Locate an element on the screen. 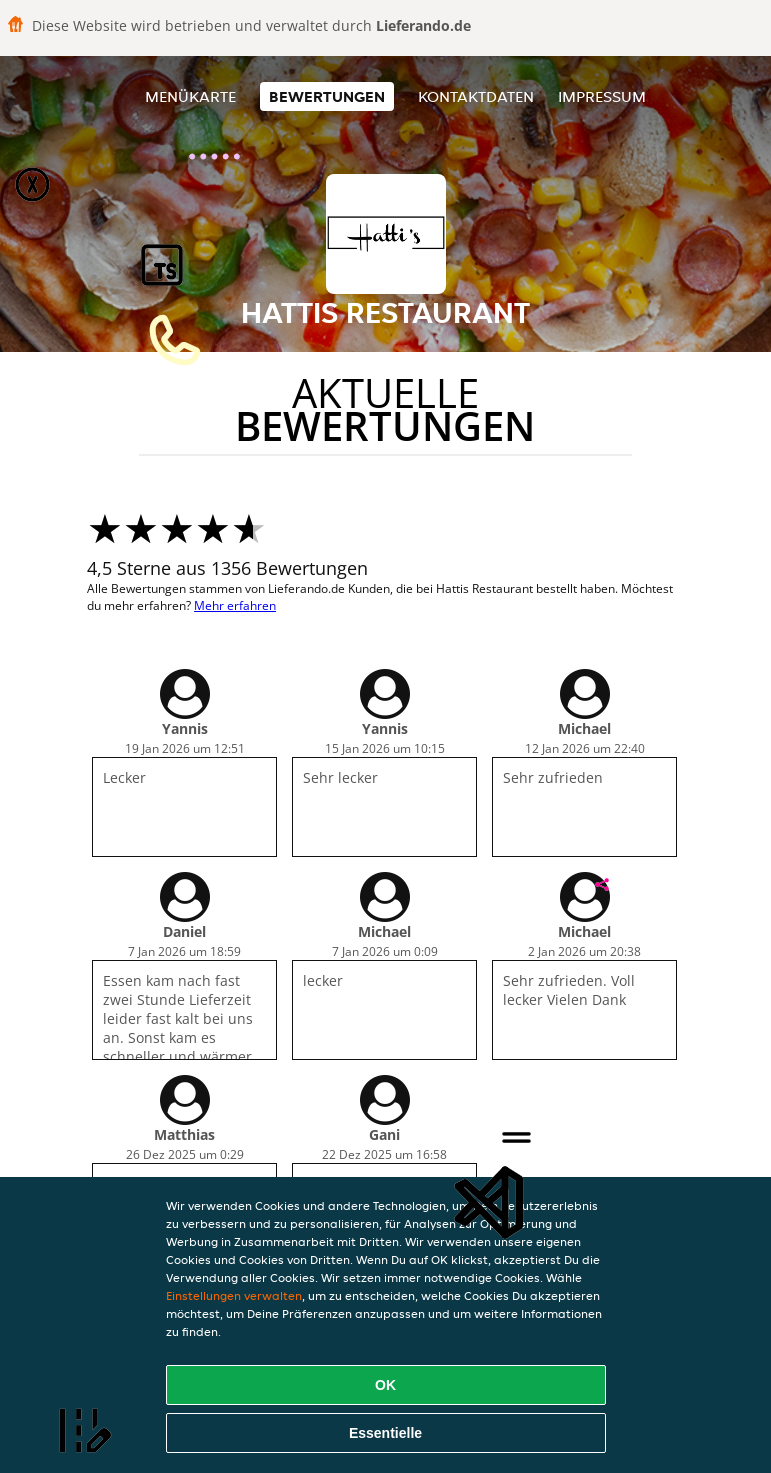 The image size is (771, 1473). indicates equality or balance between values is located at coordinates (516, 1137).